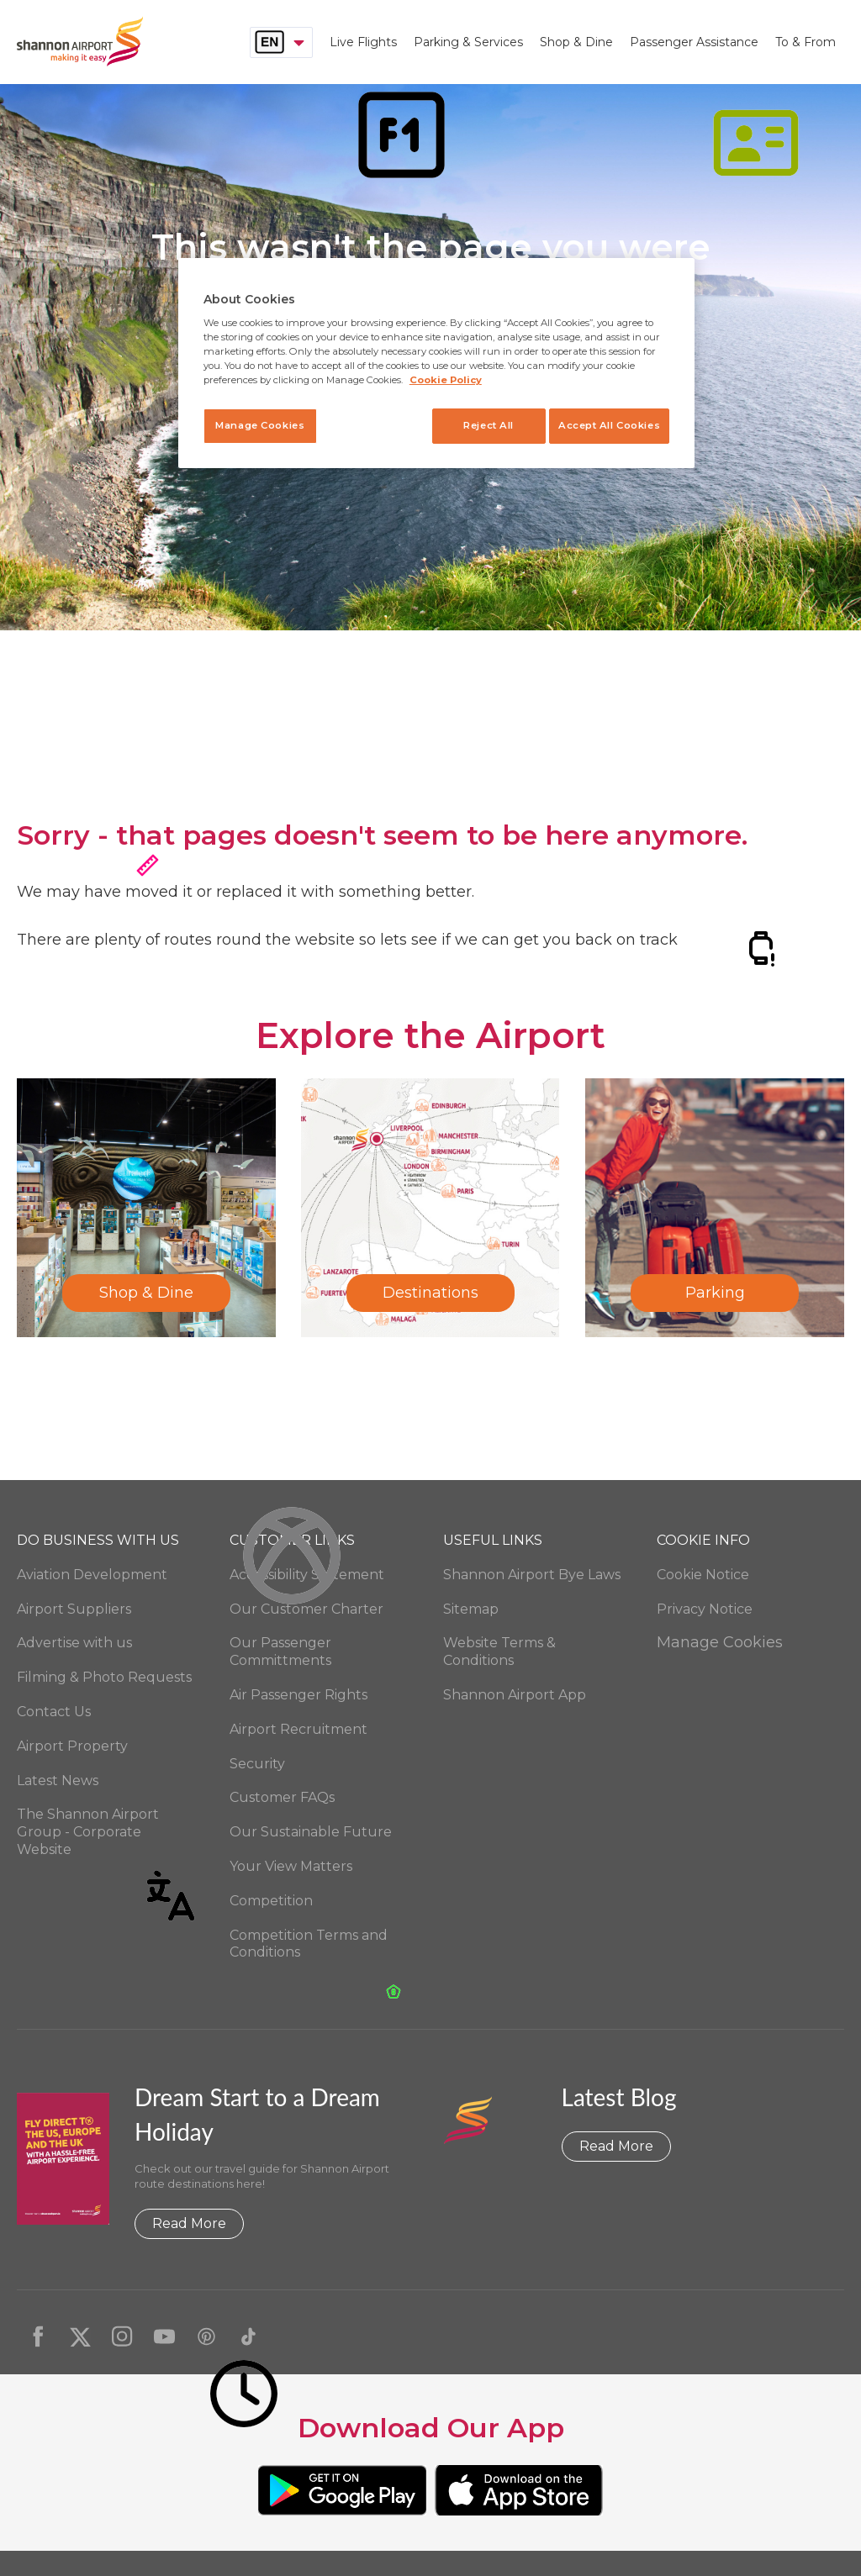 This screenshot has height=2576, width=861. I want to click on change language settings, so click(171, 1897).